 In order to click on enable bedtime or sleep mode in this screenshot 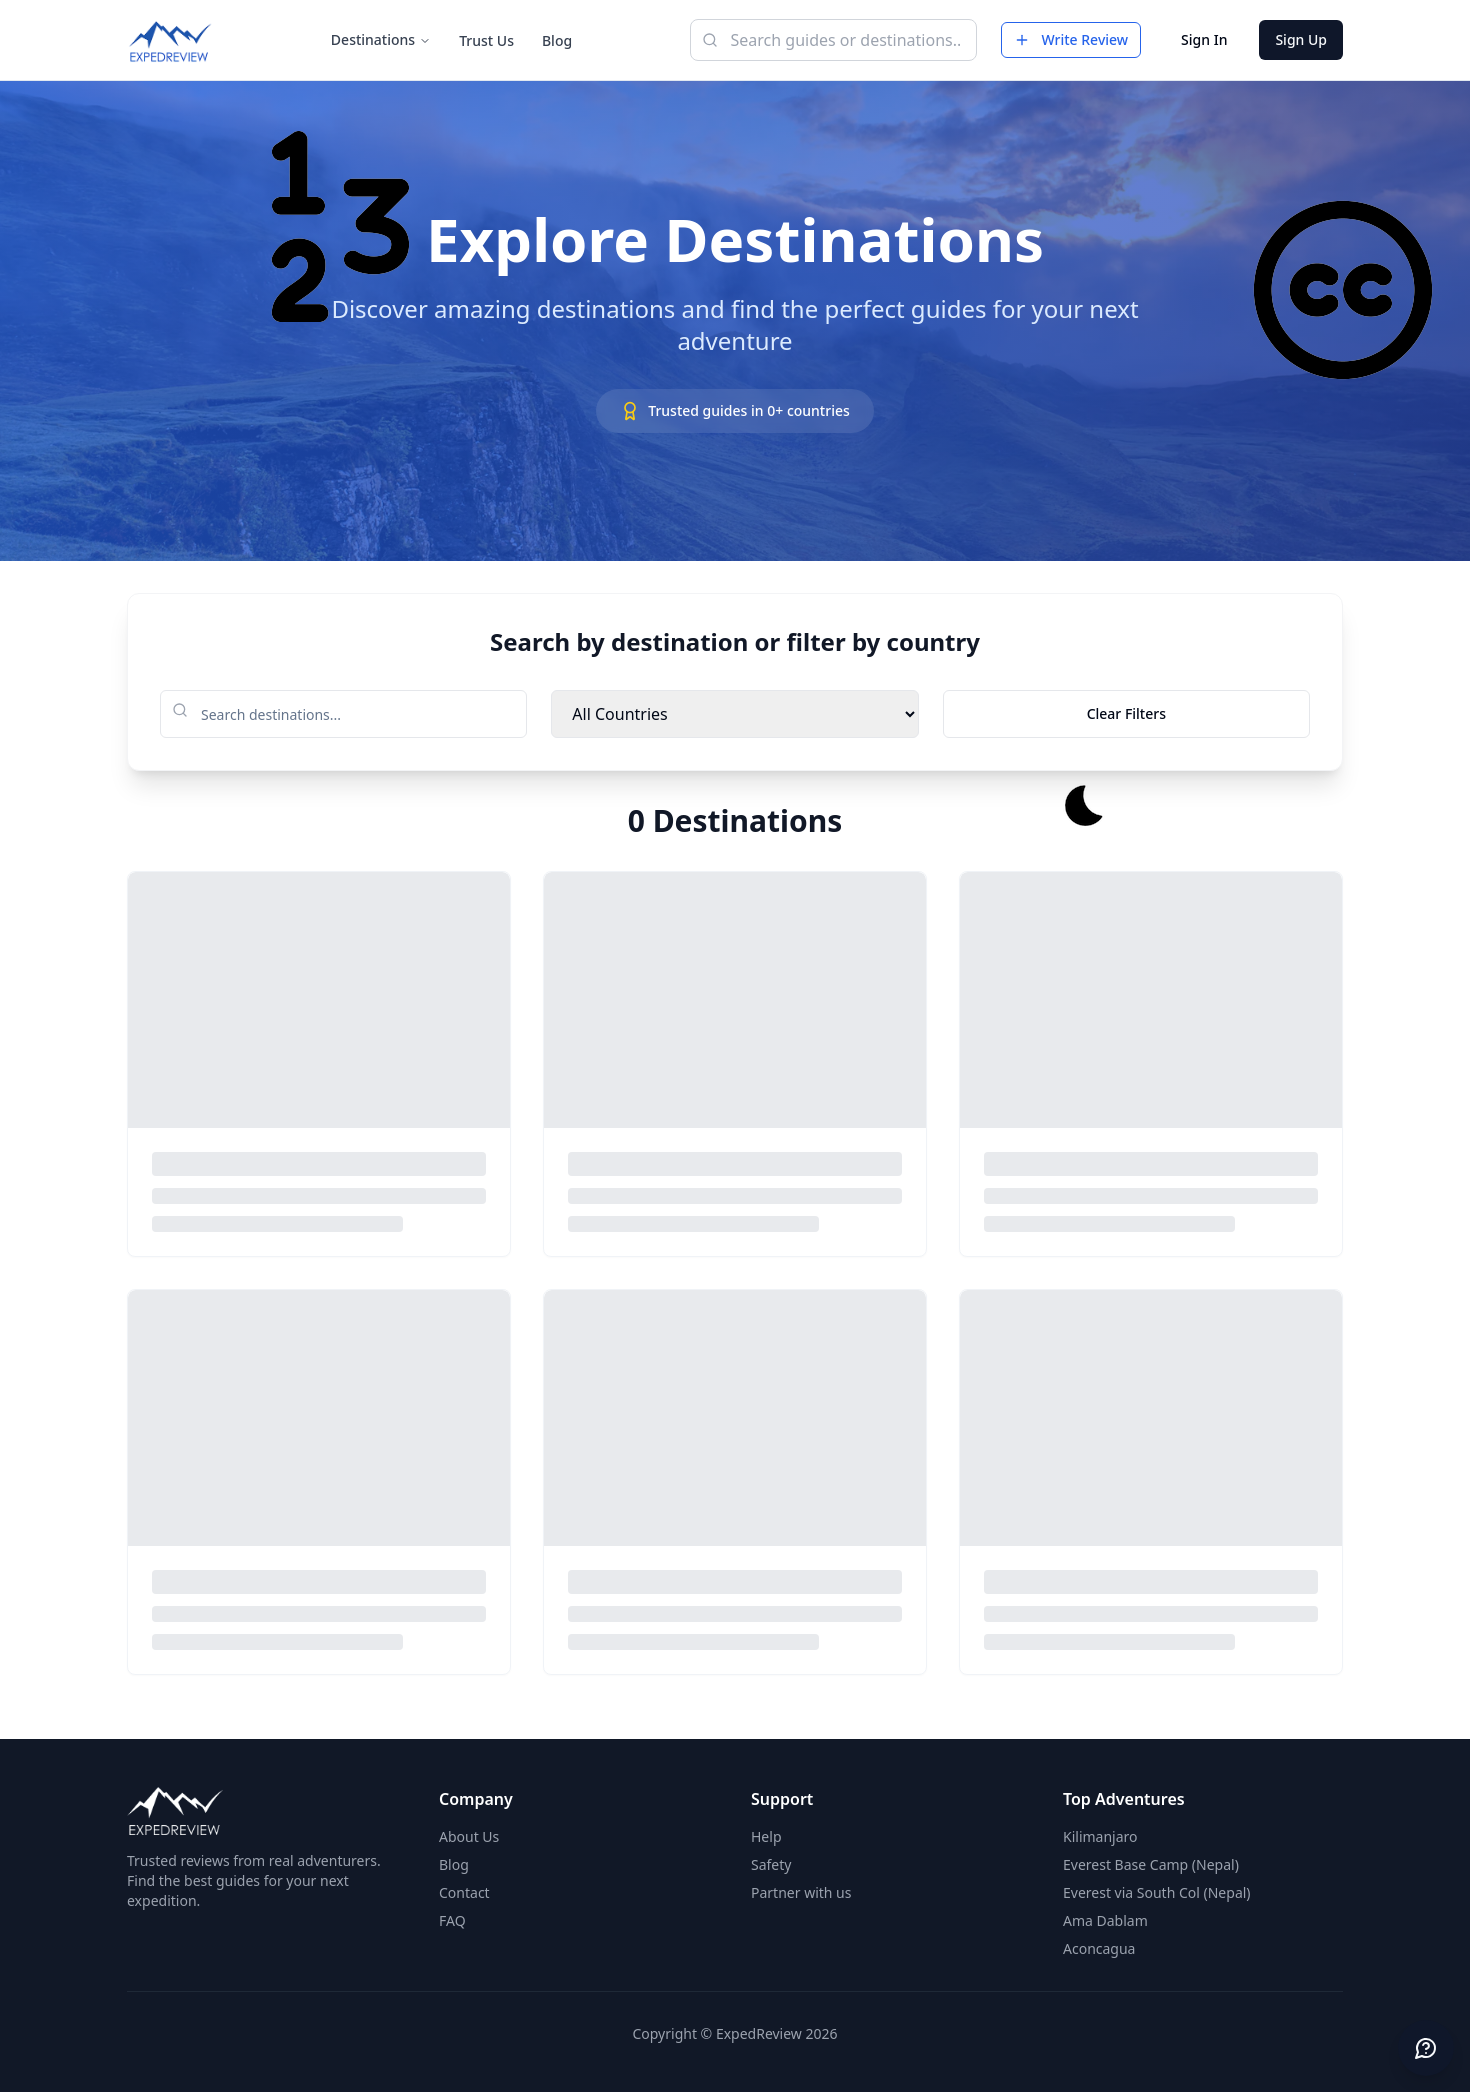, I will do `click(1085, 805)`.